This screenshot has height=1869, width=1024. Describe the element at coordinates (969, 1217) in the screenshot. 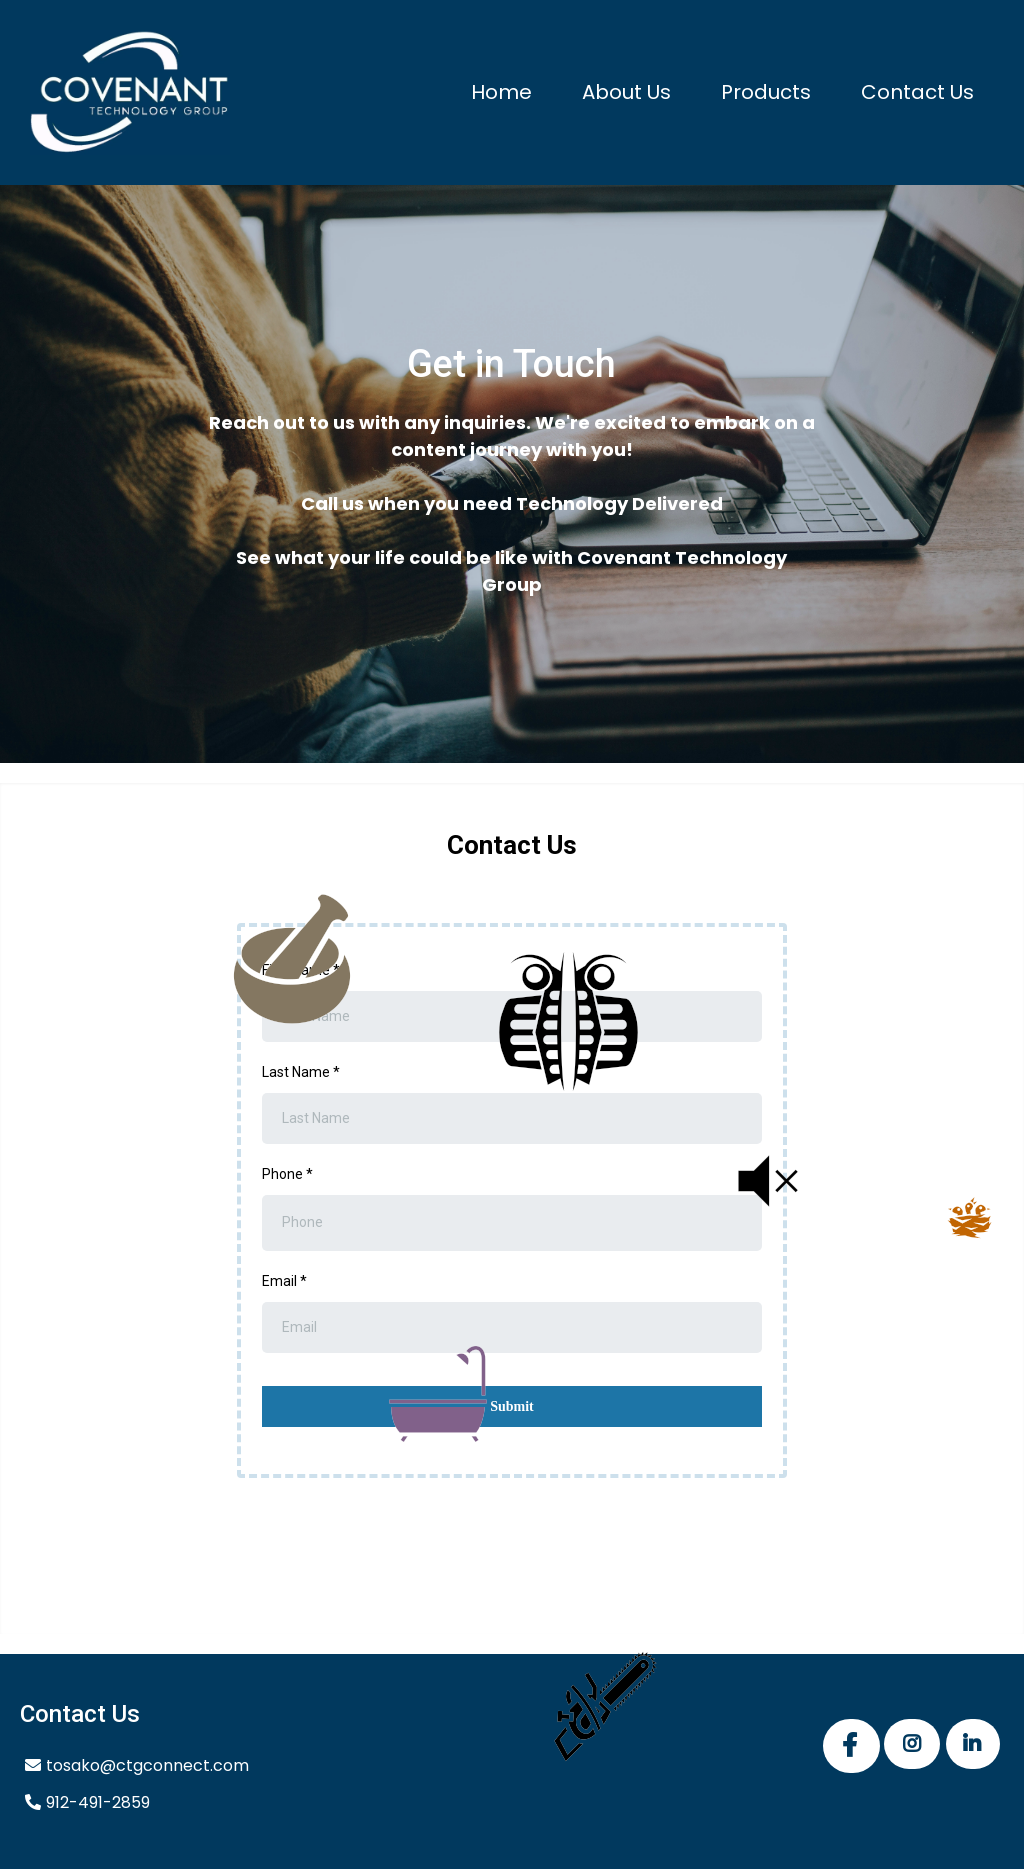

I see `view your nest or home feed` at that location.